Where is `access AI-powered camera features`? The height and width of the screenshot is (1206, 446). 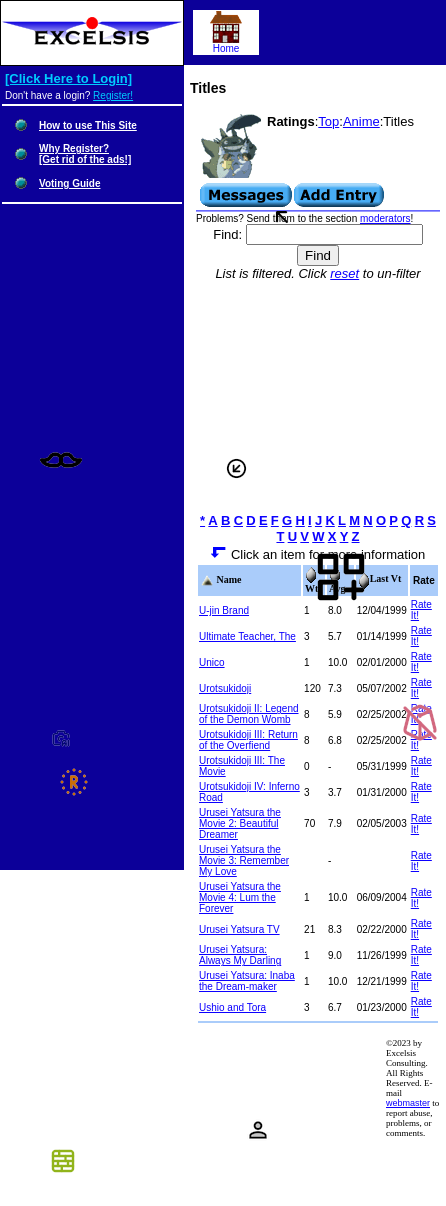
access AI-powered camera features is located at coordinates (61, 738).